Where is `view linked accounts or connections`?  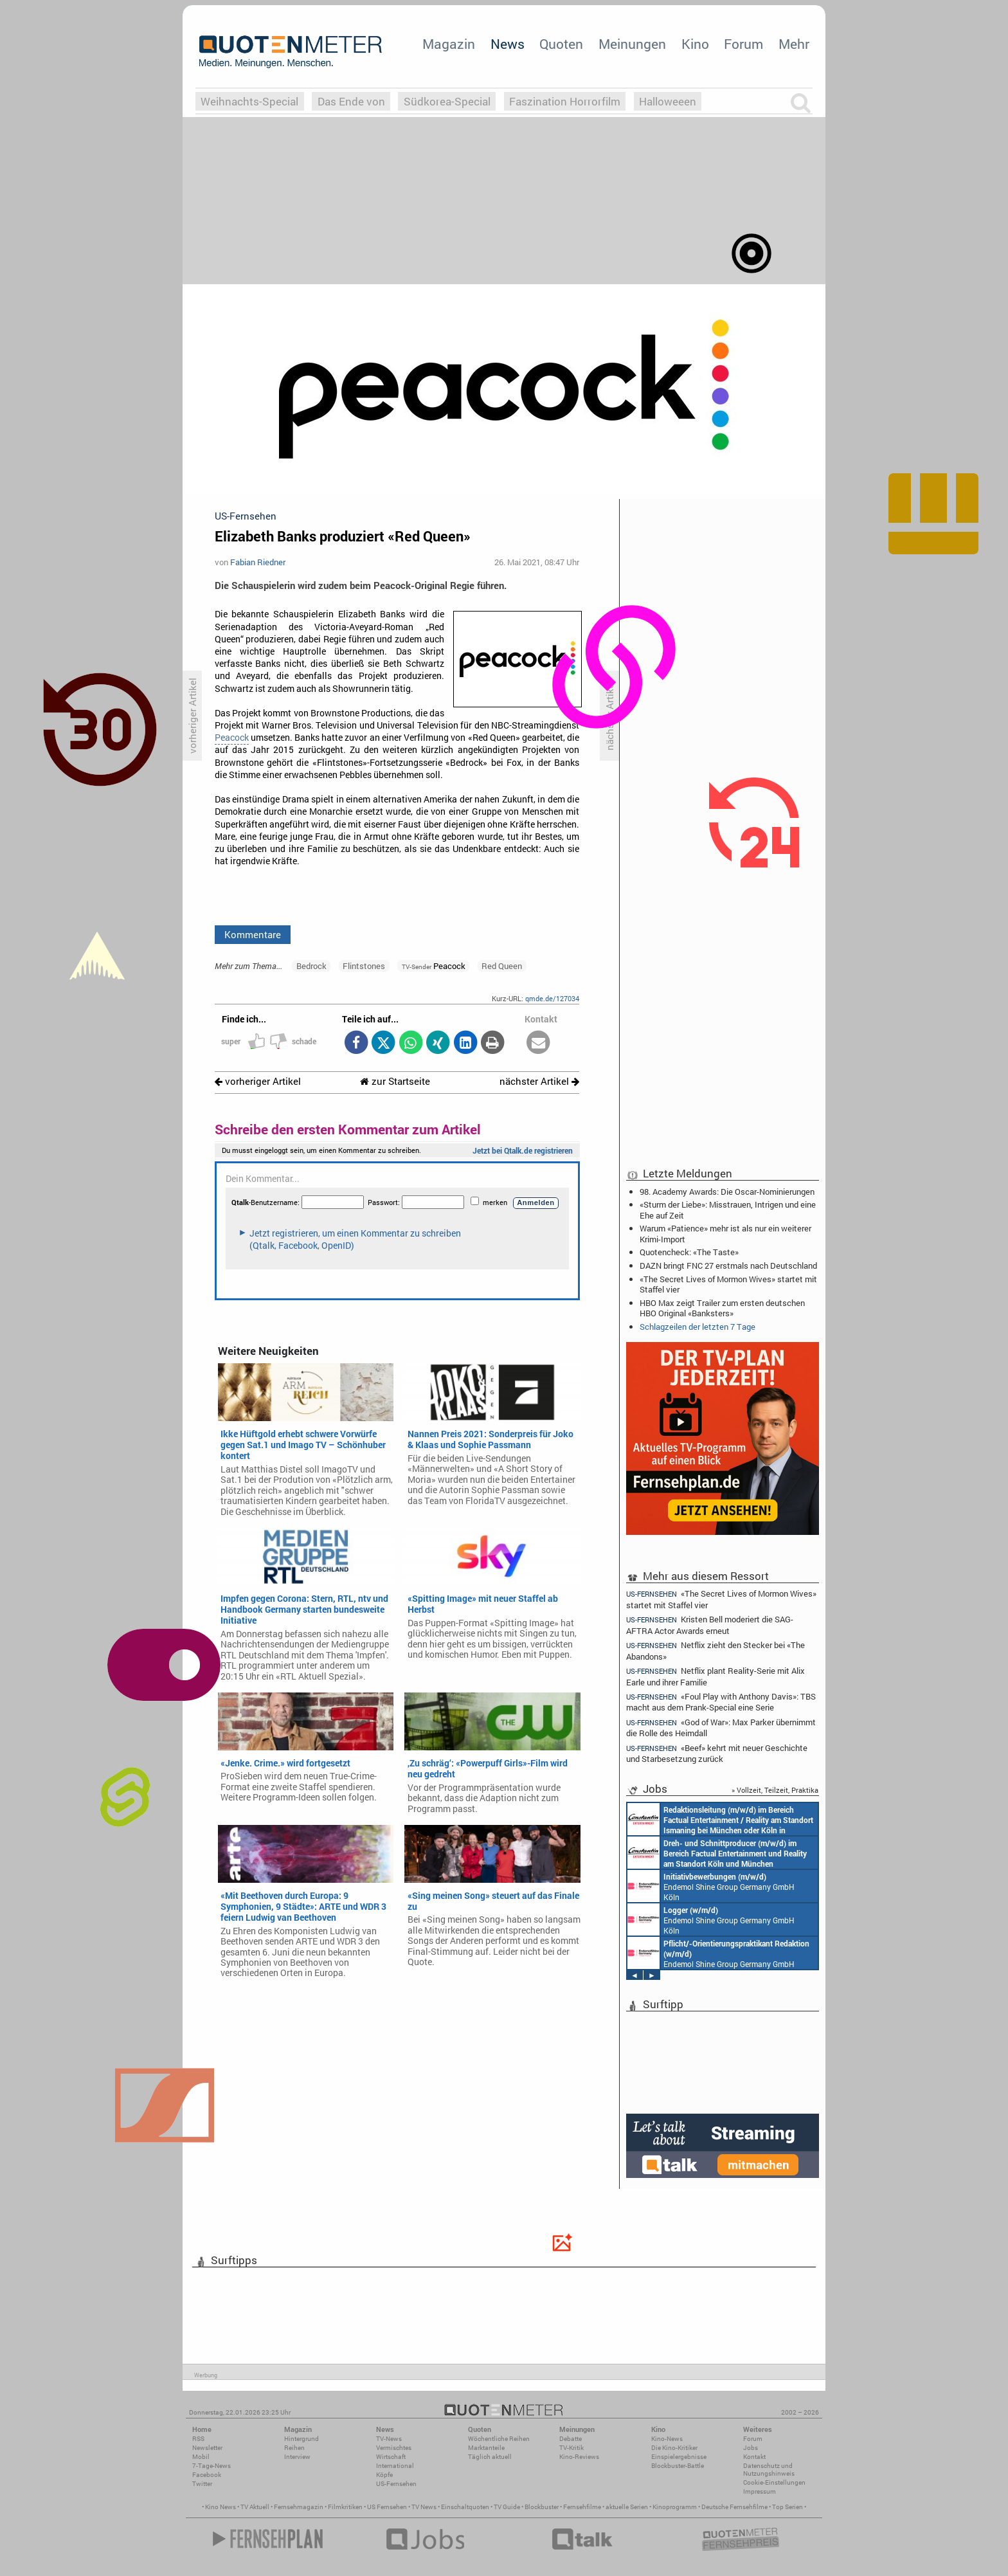 view linked accounts or connections is located at coordinates (614, 667).